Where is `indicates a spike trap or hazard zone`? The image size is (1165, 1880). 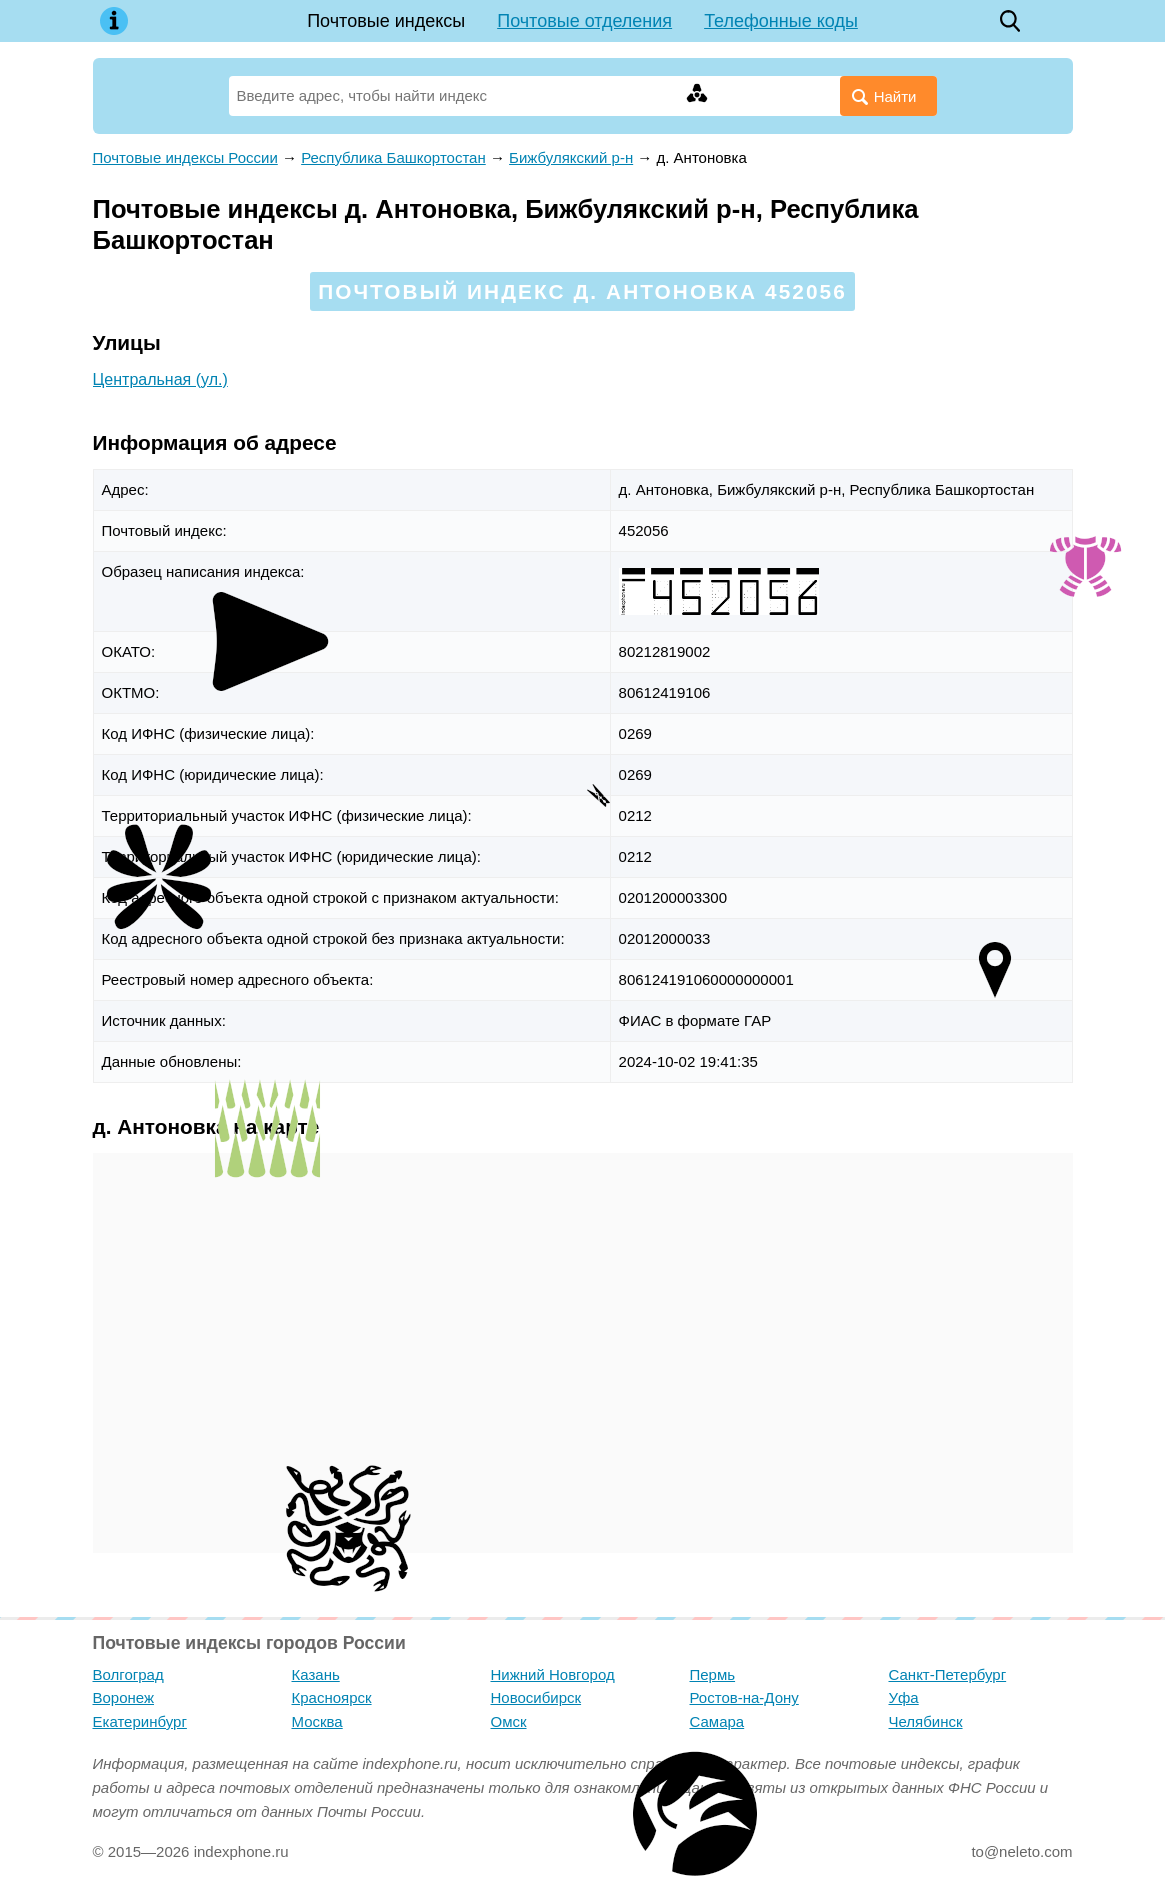
indicates a spike trap or hazard zone is located at coordinates (267, 1125).